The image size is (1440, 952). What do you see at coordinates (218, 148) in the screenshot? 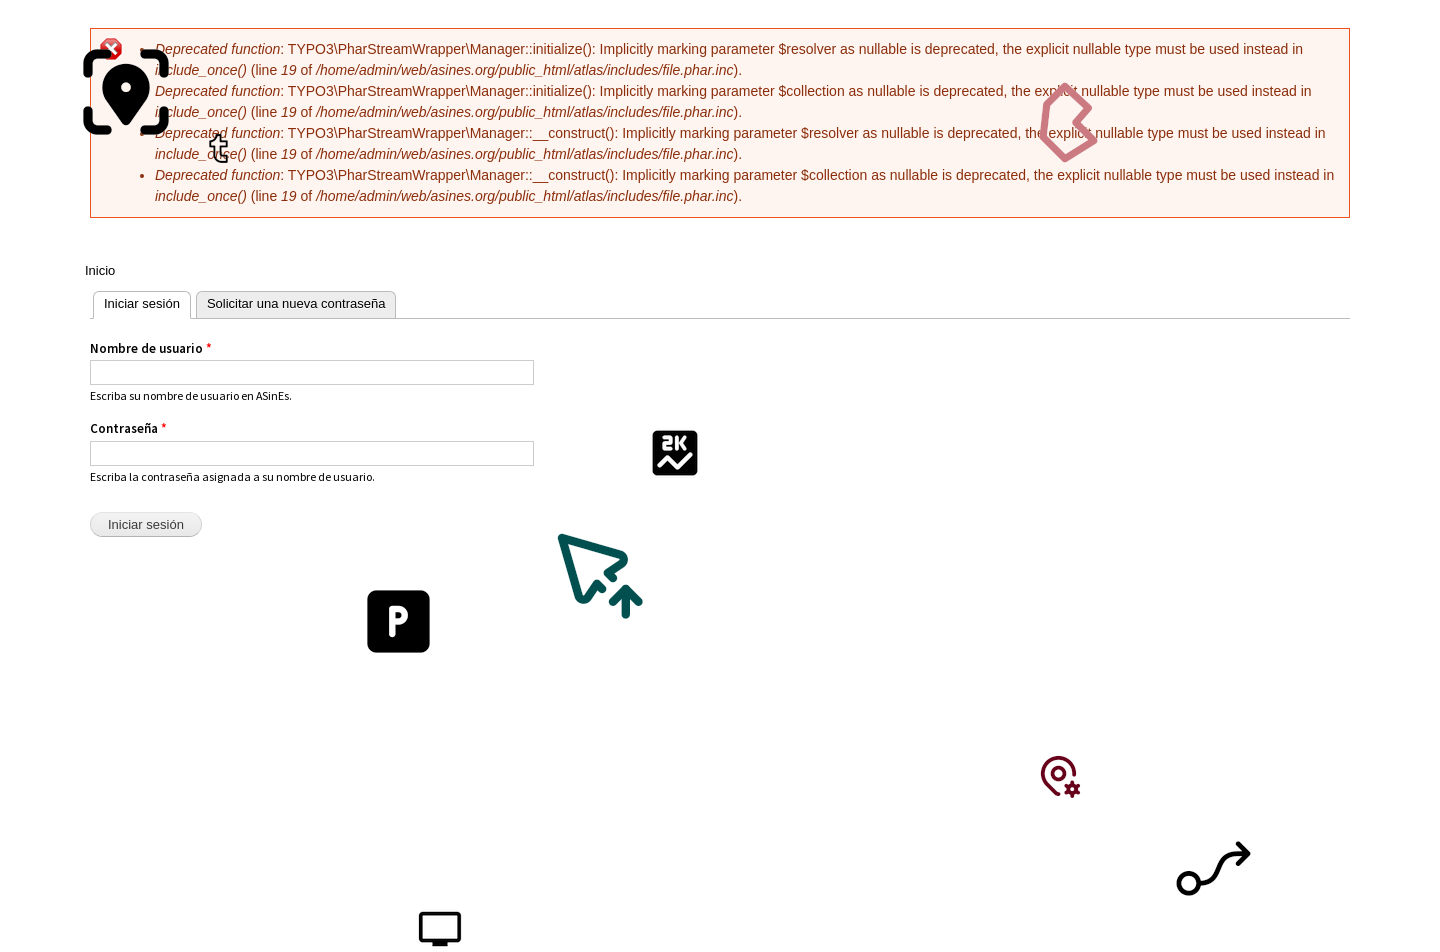
I see `open tumblr app` at bounding box center [218, 148].